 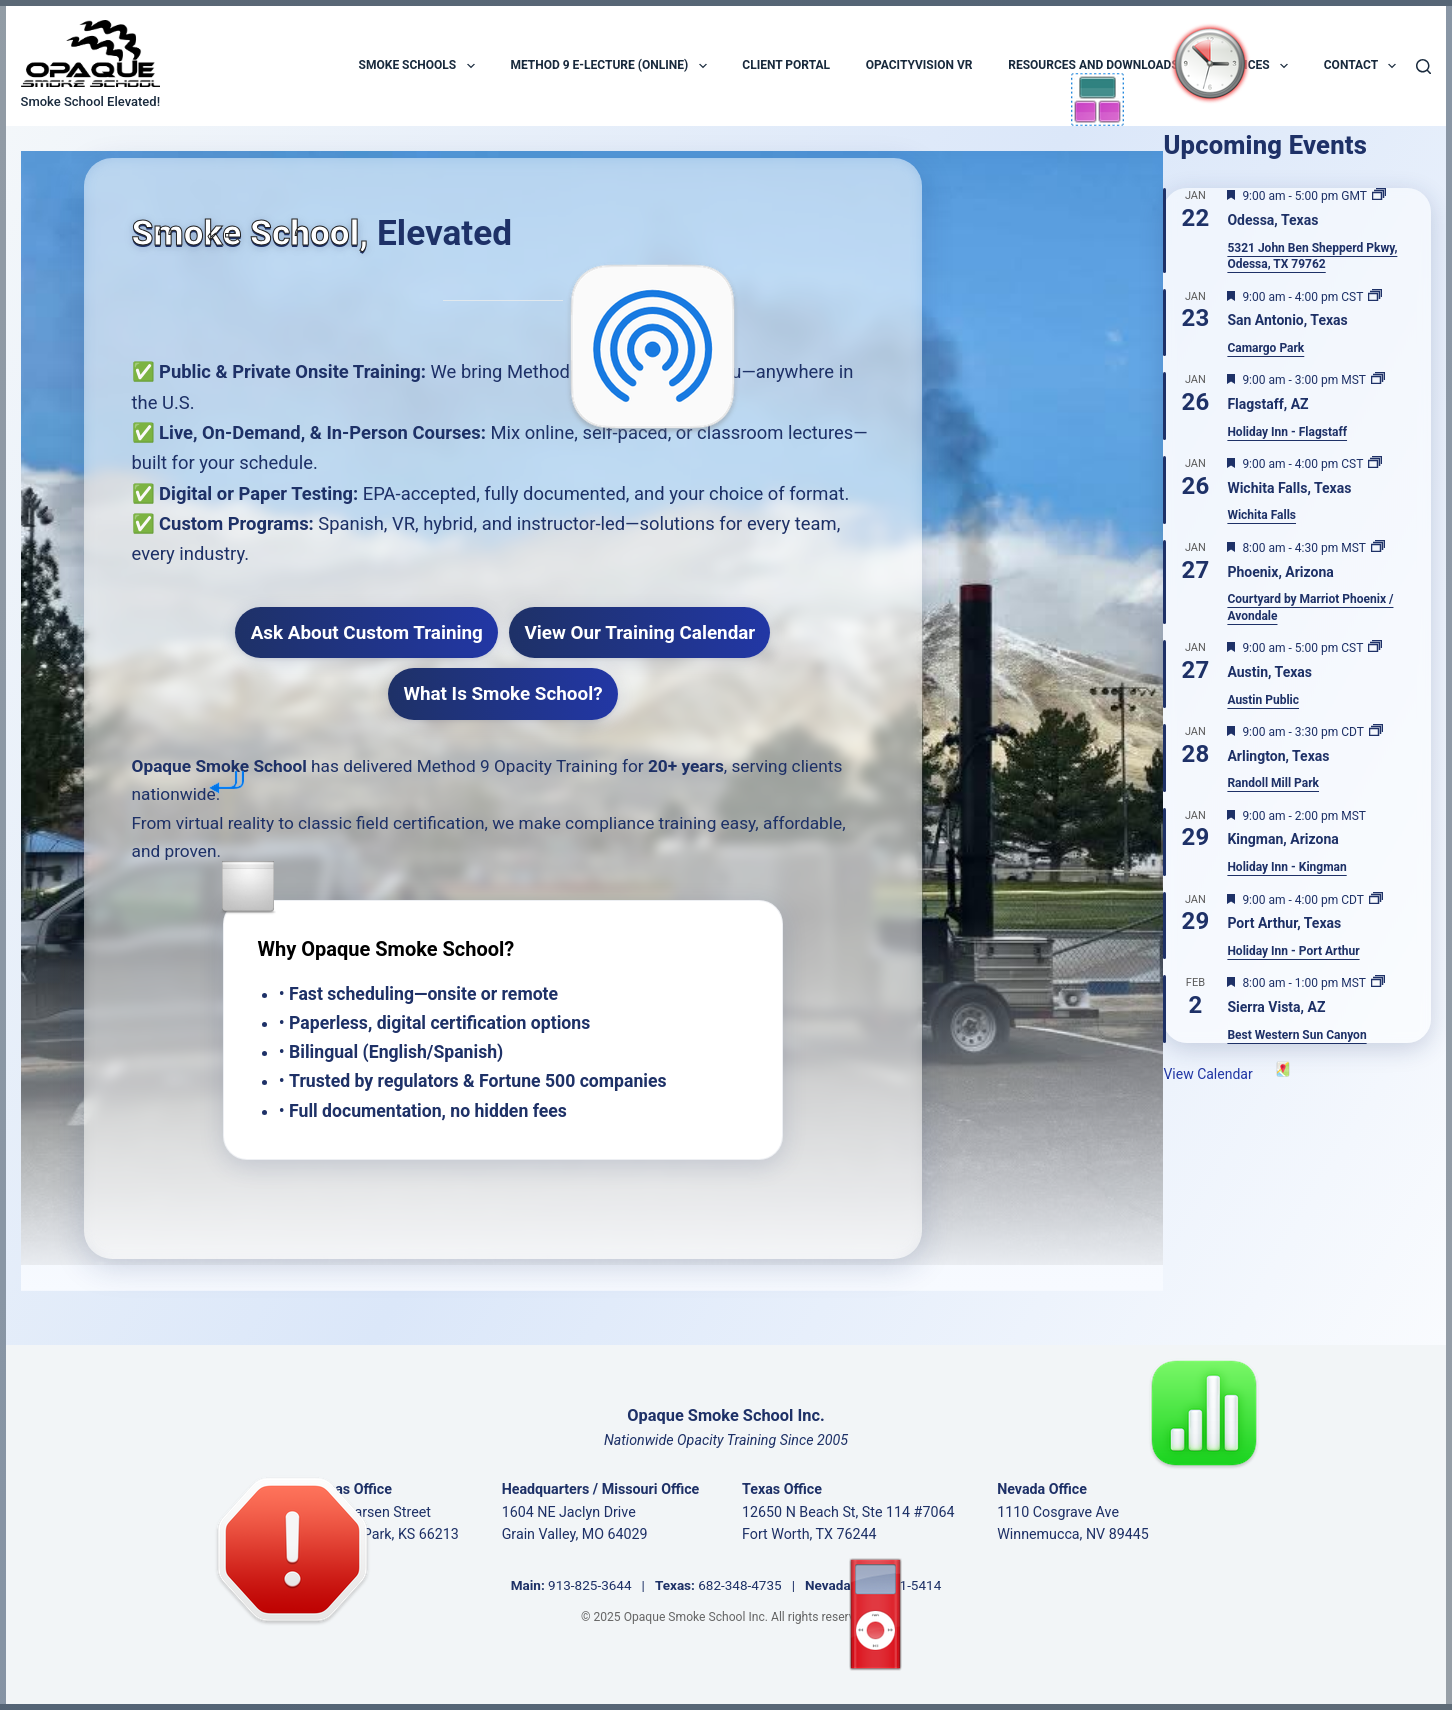 I want to click on open Numbers spreadsheet app, so click(x=1204, y=1413).